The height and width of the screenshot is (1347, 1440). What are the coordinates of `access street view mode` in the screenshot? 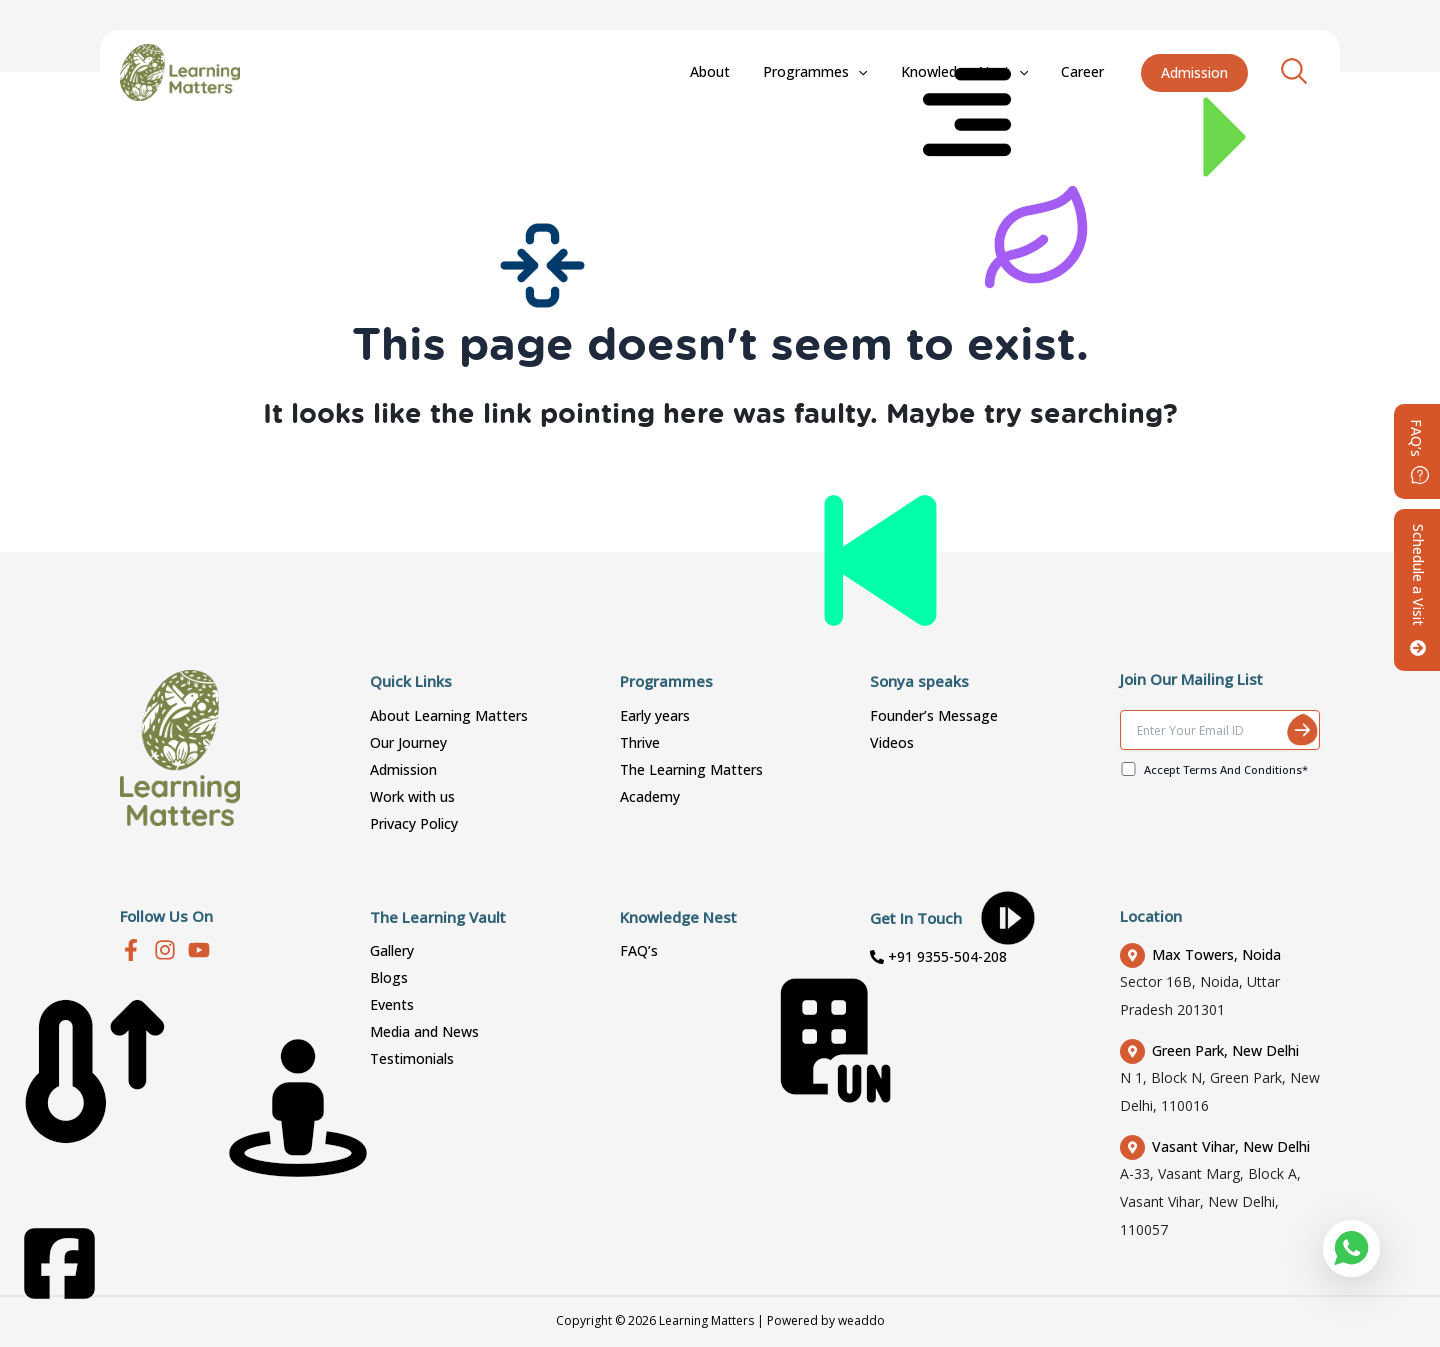 It's located at (298, 1108).